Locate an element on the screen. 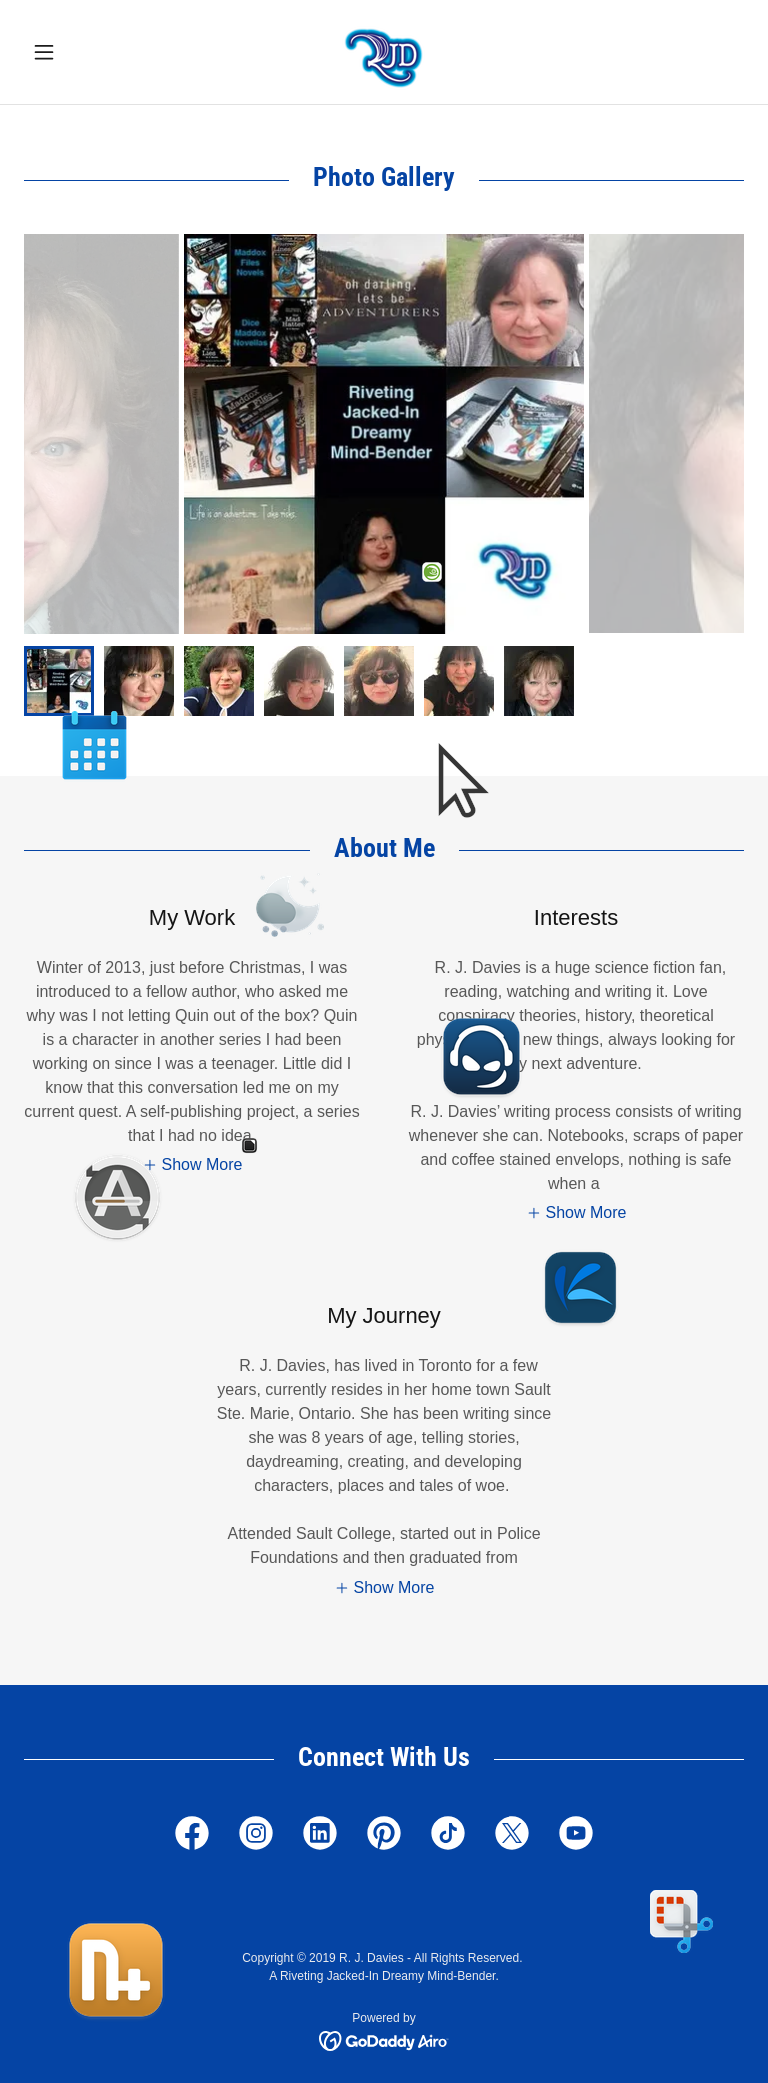 This screenshot has height=2083, width=768. open snipping tool to capture a screenshot is located at coordinates (681, 1921).